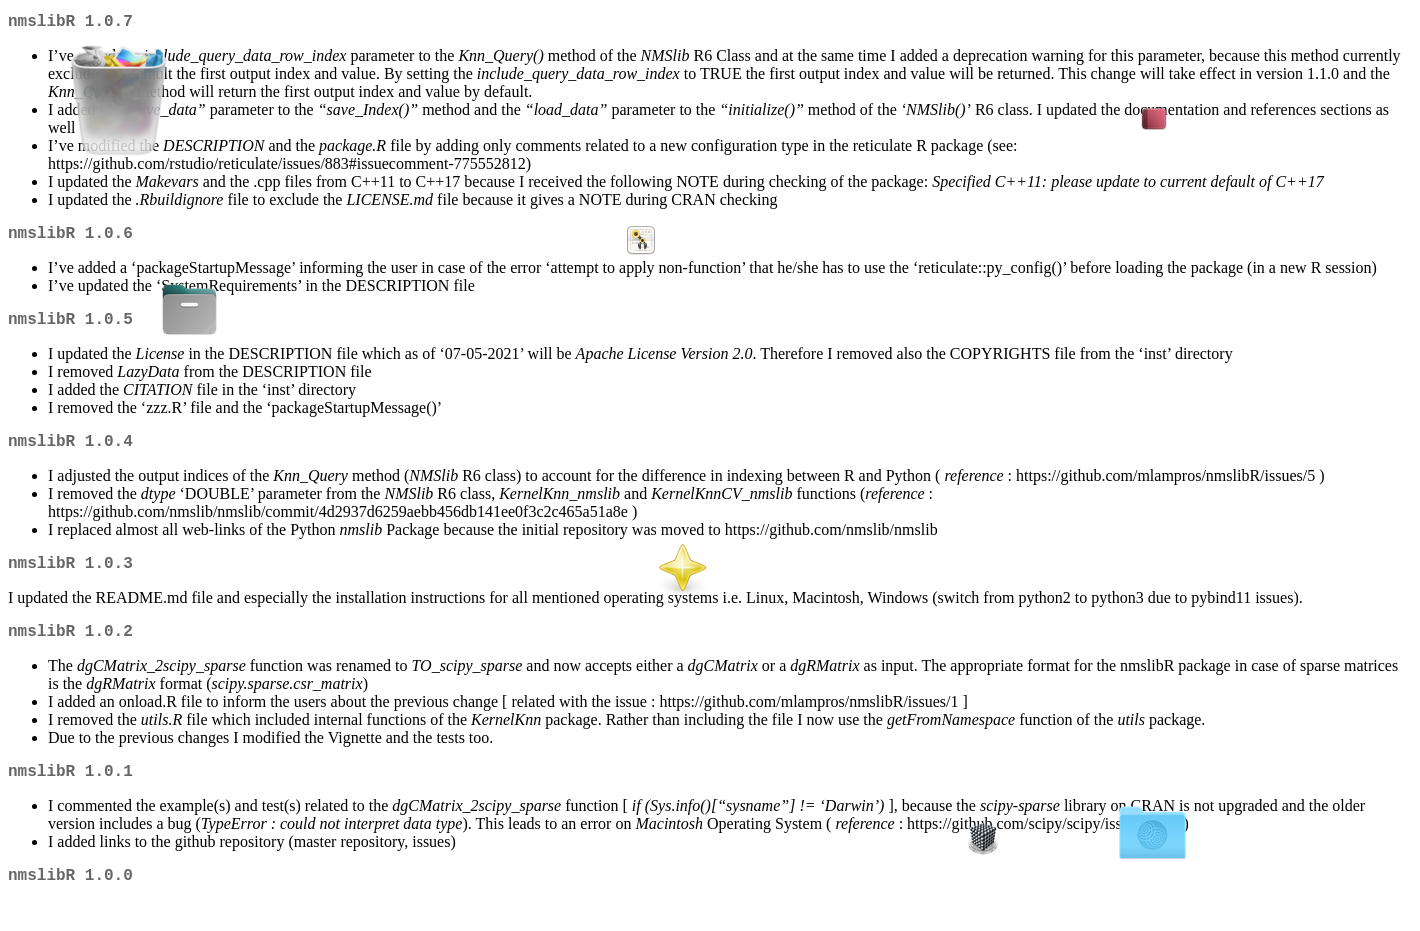 The height and width of the screenshot is (931, 1420). What do you see at coordinates (983, 839) in the screenshot?
I see `access Xsan storage area network settings` at bounding box center [983, 839].